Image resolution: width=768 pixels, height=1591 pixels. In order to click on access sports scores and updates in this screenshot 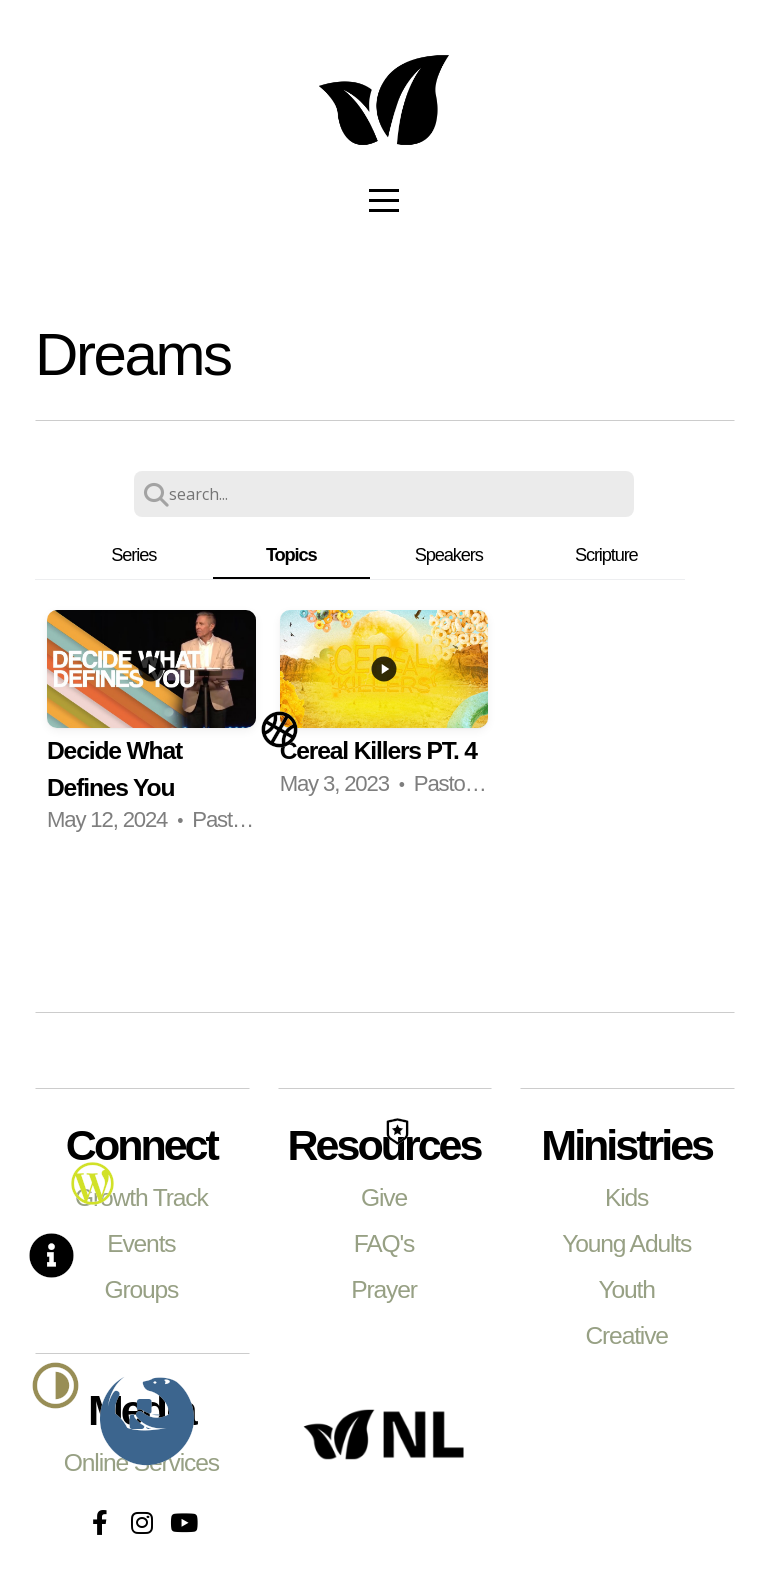, I will do `click(279, 729)`.